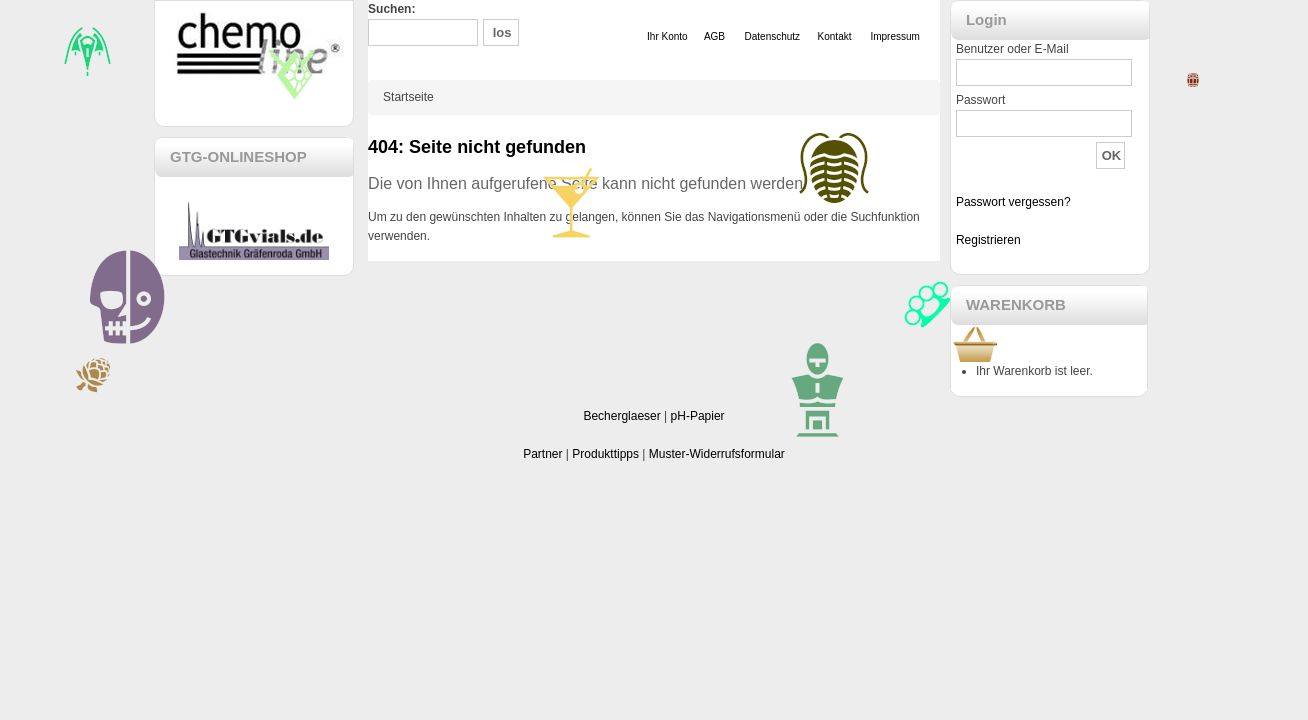 The height and width of the screenshot is (720, 1308). What do you see at coordinates (1193, 80) in the screenshot?
I see `inventory item representing storage or containers` at bounding box center [1193, 80].